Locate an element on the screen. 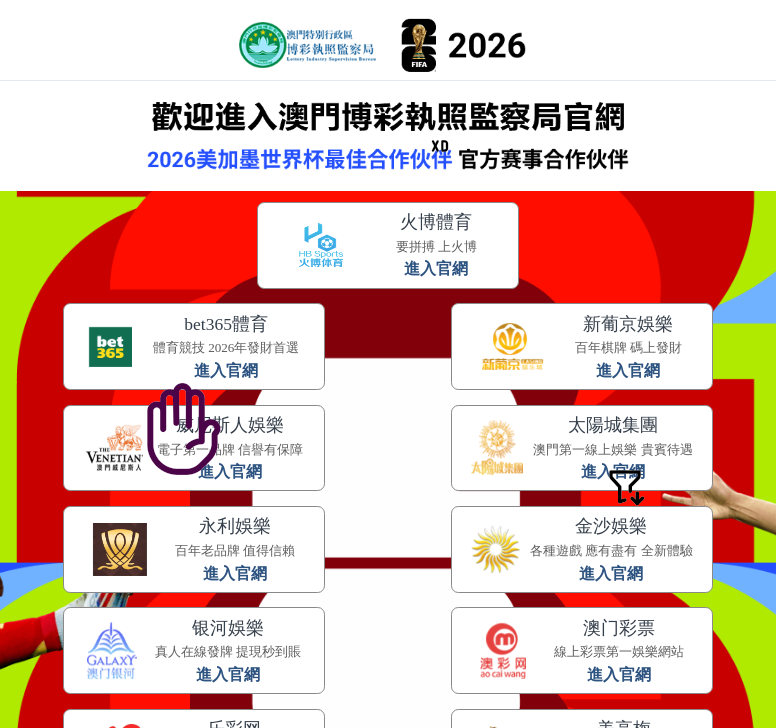 This screenshot has height=728, width=776. open Adobe XD design file is located at coordinates (440, 146).